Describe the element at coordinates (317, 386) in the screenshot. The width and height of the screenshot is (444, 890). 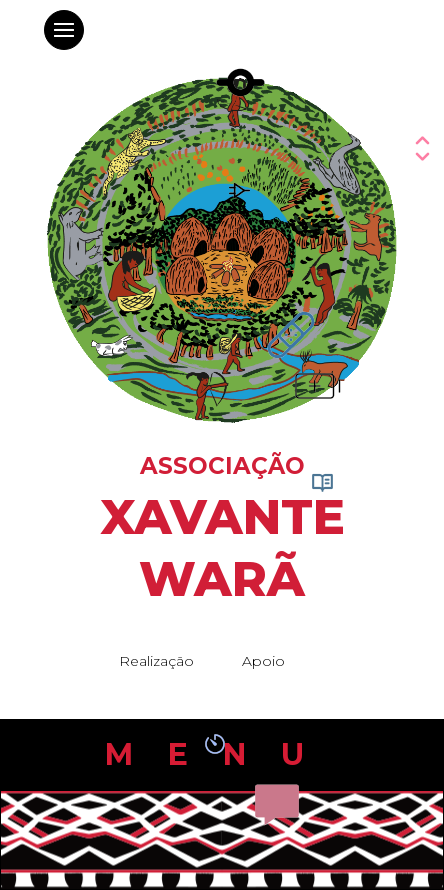
I see `add or extend battery life` at that location.